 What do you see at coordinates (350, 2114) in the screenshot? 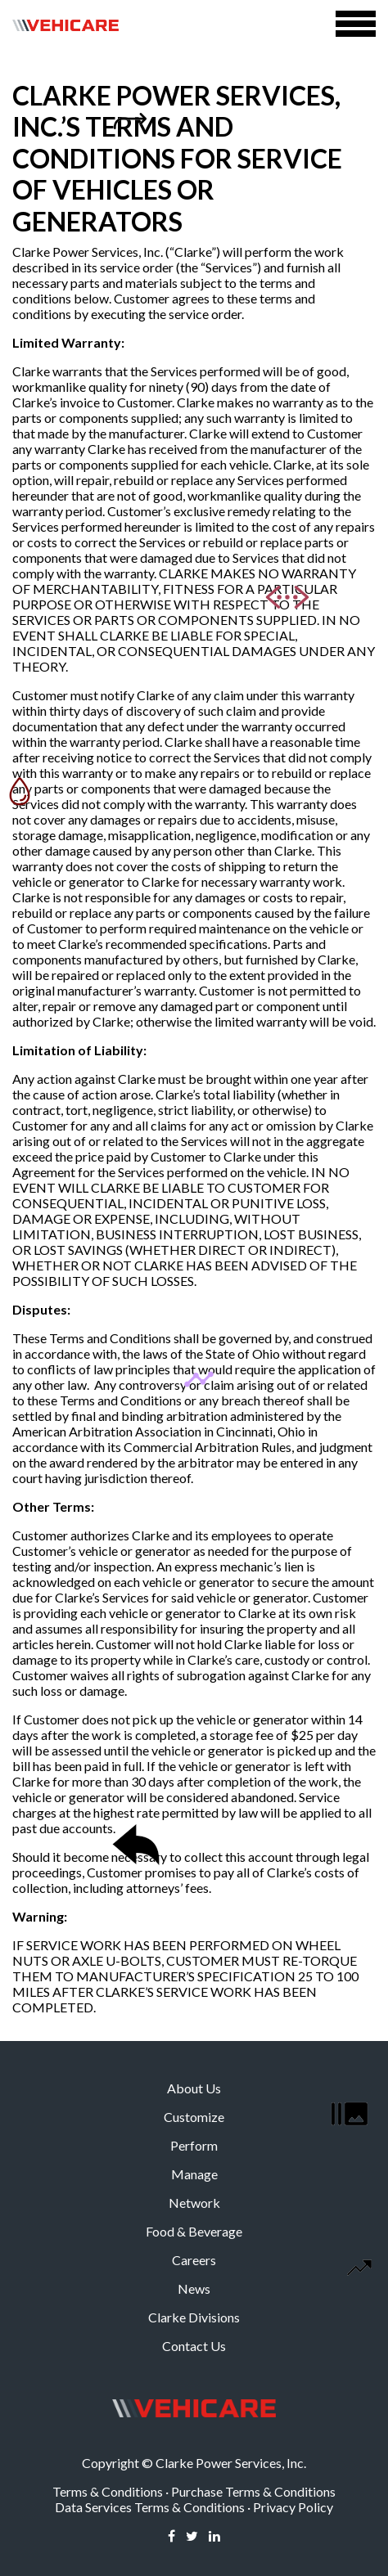
I see `enable burst mode for rapid photo capture` at bounding box center [350, 2114].